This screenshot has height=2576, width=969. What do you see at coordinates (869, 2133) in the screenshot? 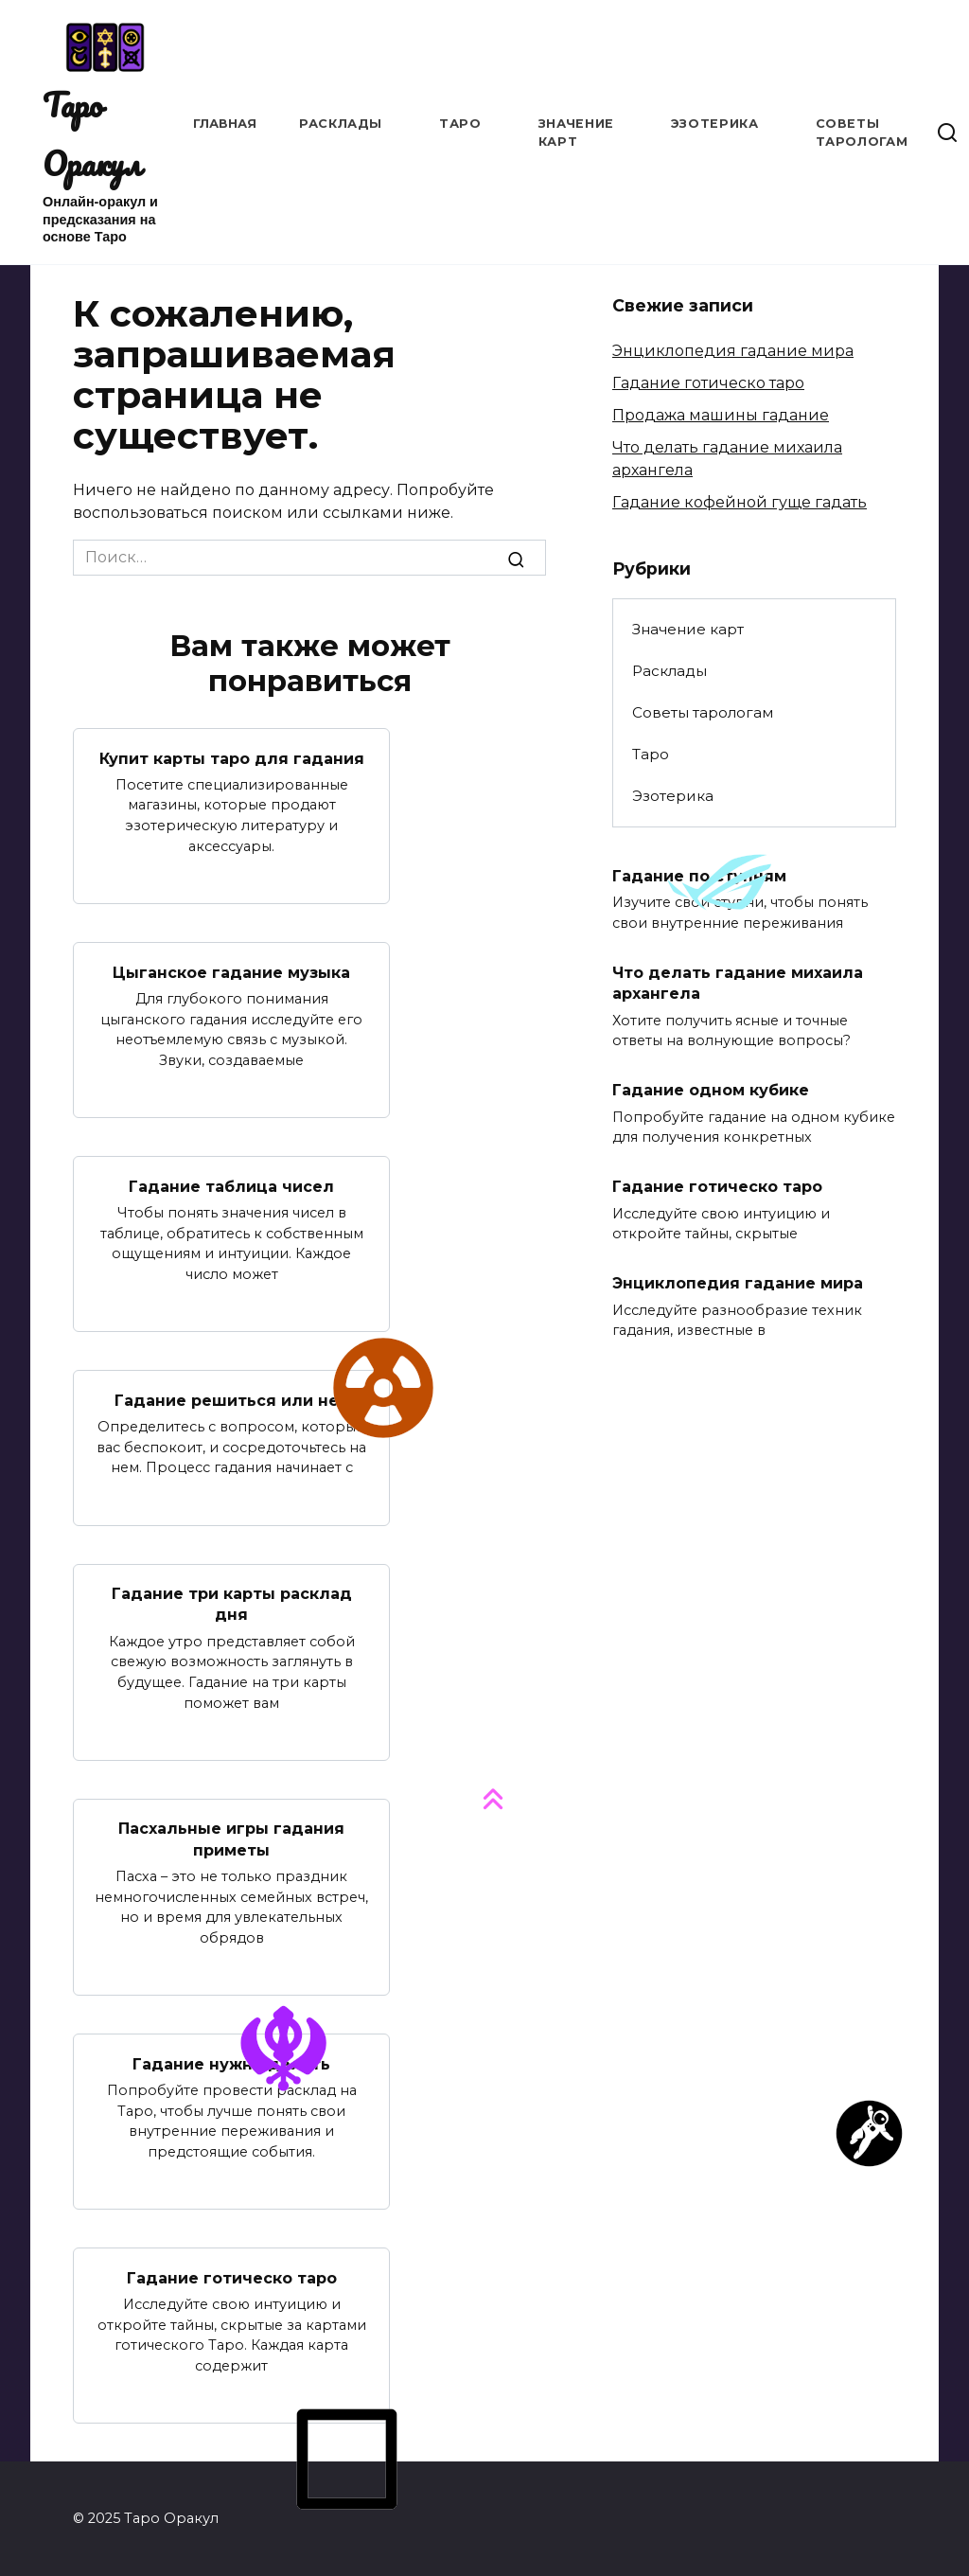
I see `grav CMS platform logo` at bounding box center [869, 2133].